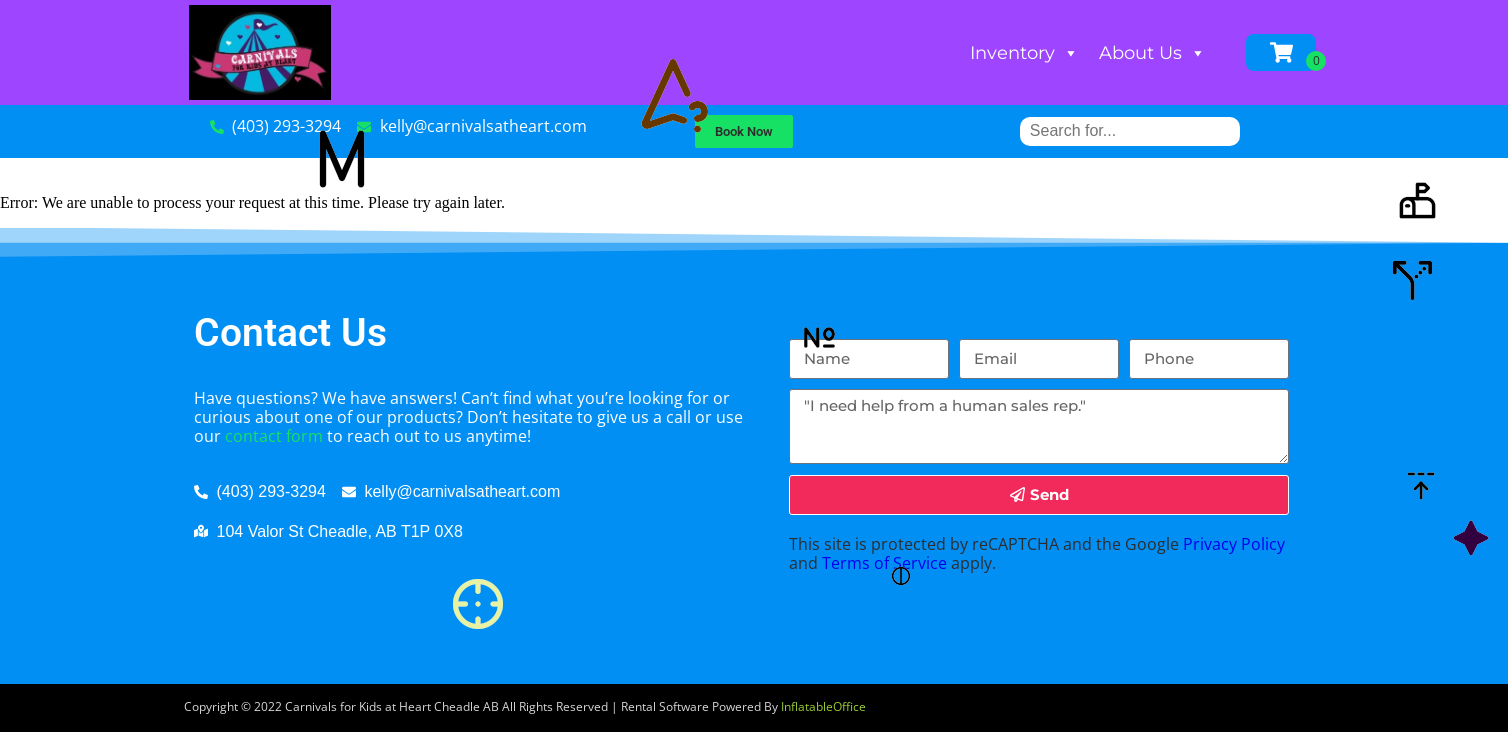  Describe the element at coordinates (819, 337) in the screenshot. I see `insert a number or numero symbol` at that location.